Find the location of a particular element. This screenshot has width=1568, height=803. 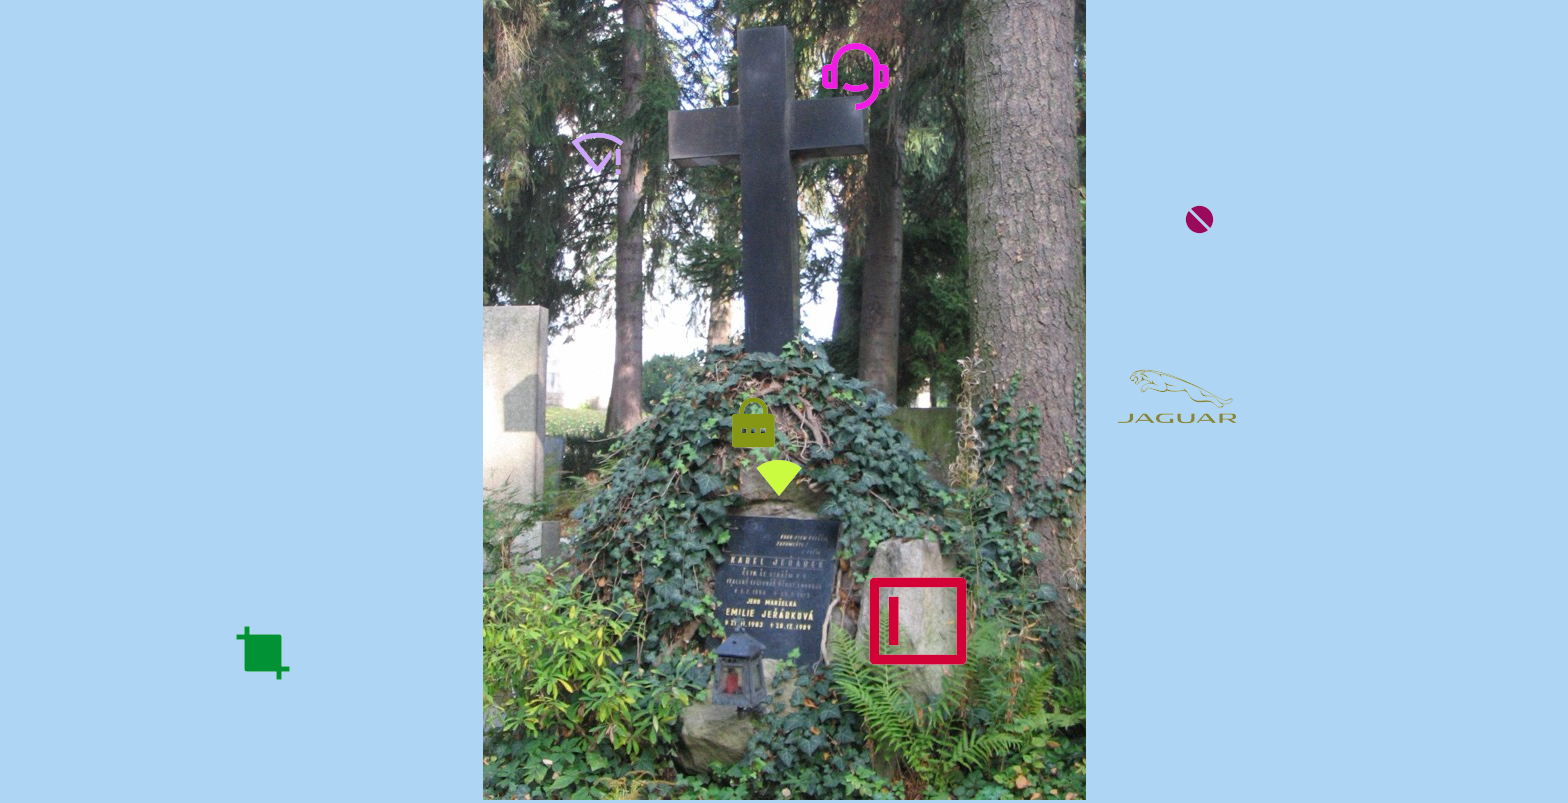

indicates wifi connection error or problem is located at coordinates (597, 153).